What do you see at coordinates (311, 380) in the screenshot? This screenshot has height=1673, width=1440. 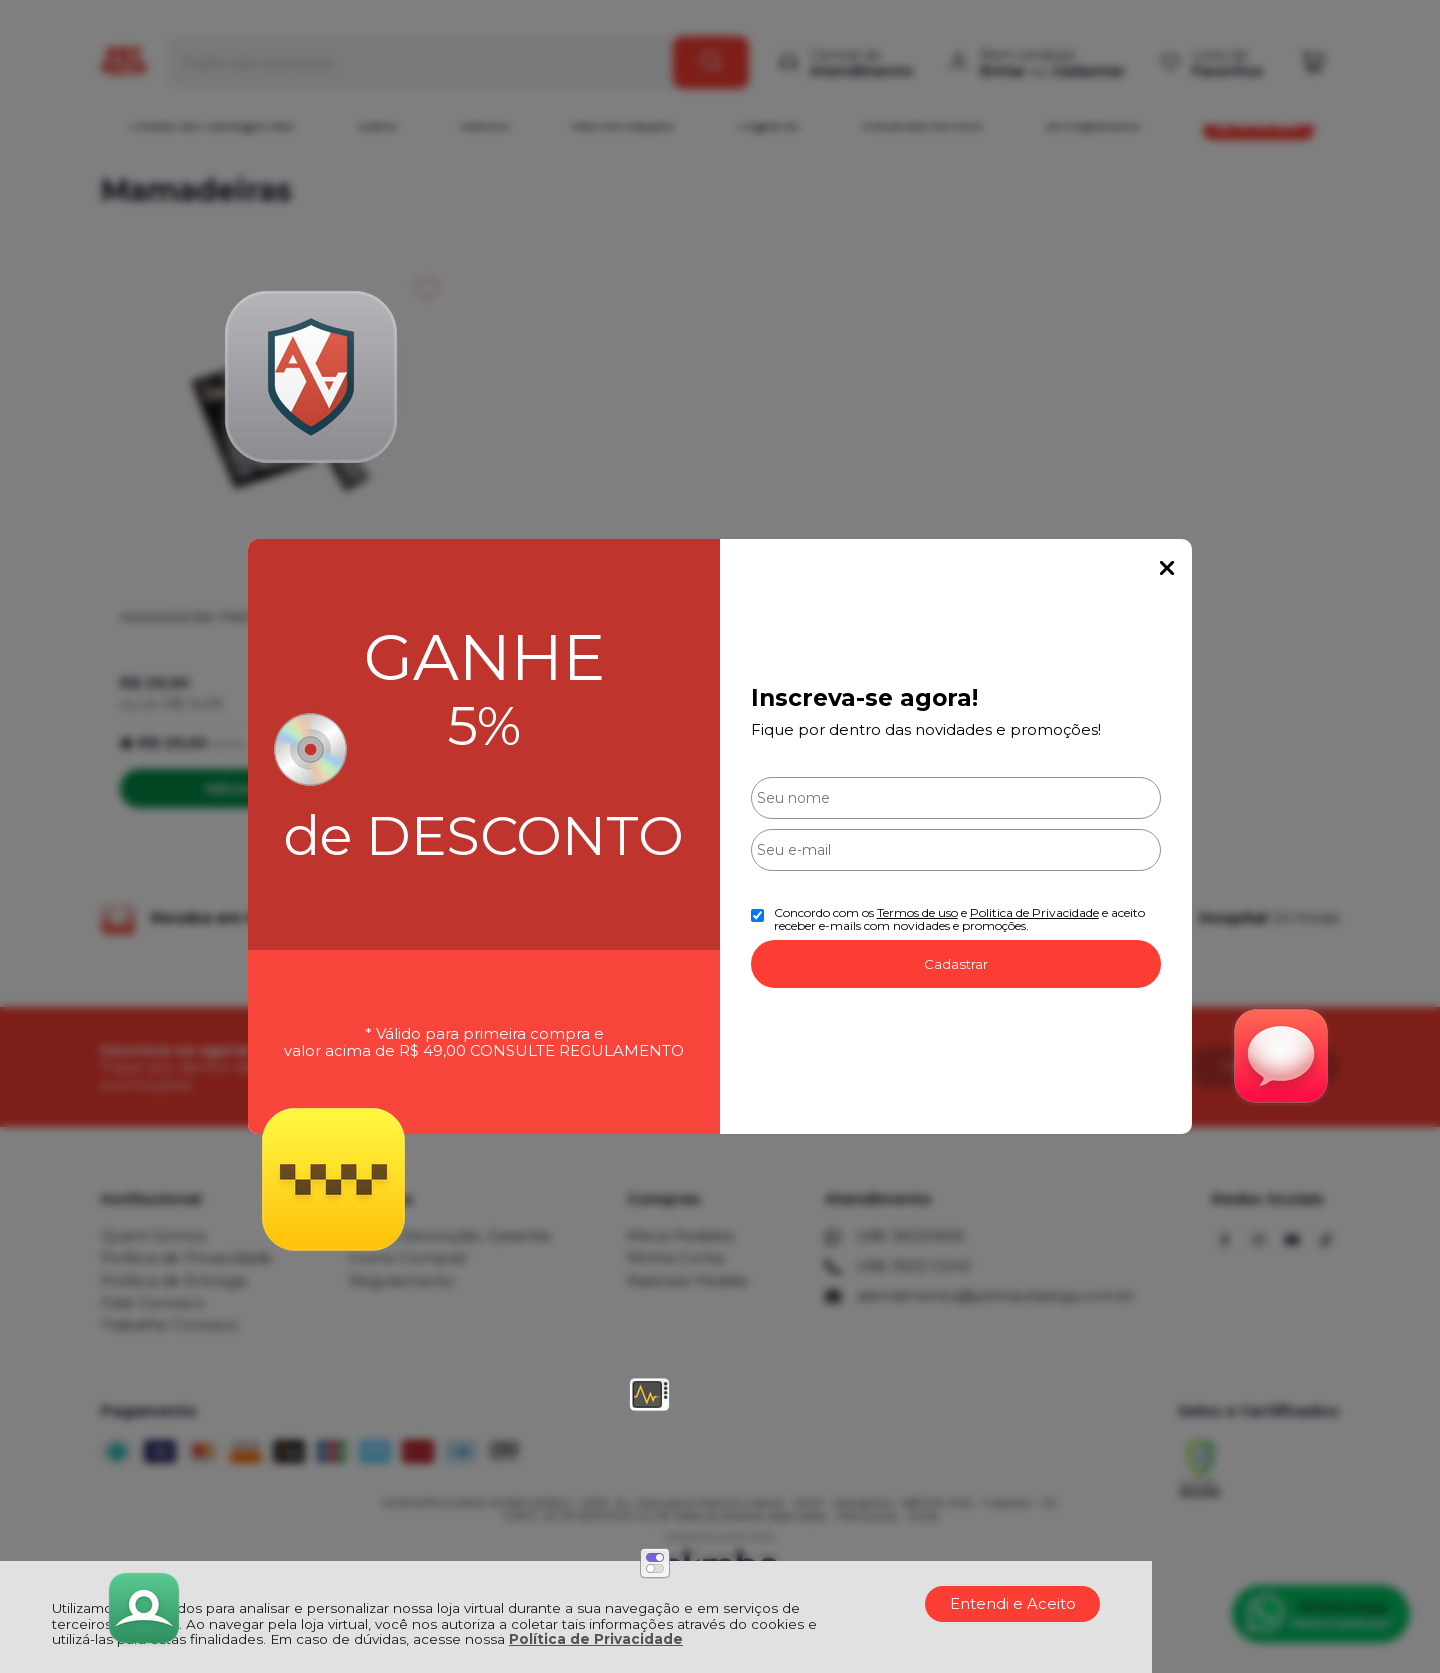 I see `open apparmor security preferences` at bounding box center [311, 380].